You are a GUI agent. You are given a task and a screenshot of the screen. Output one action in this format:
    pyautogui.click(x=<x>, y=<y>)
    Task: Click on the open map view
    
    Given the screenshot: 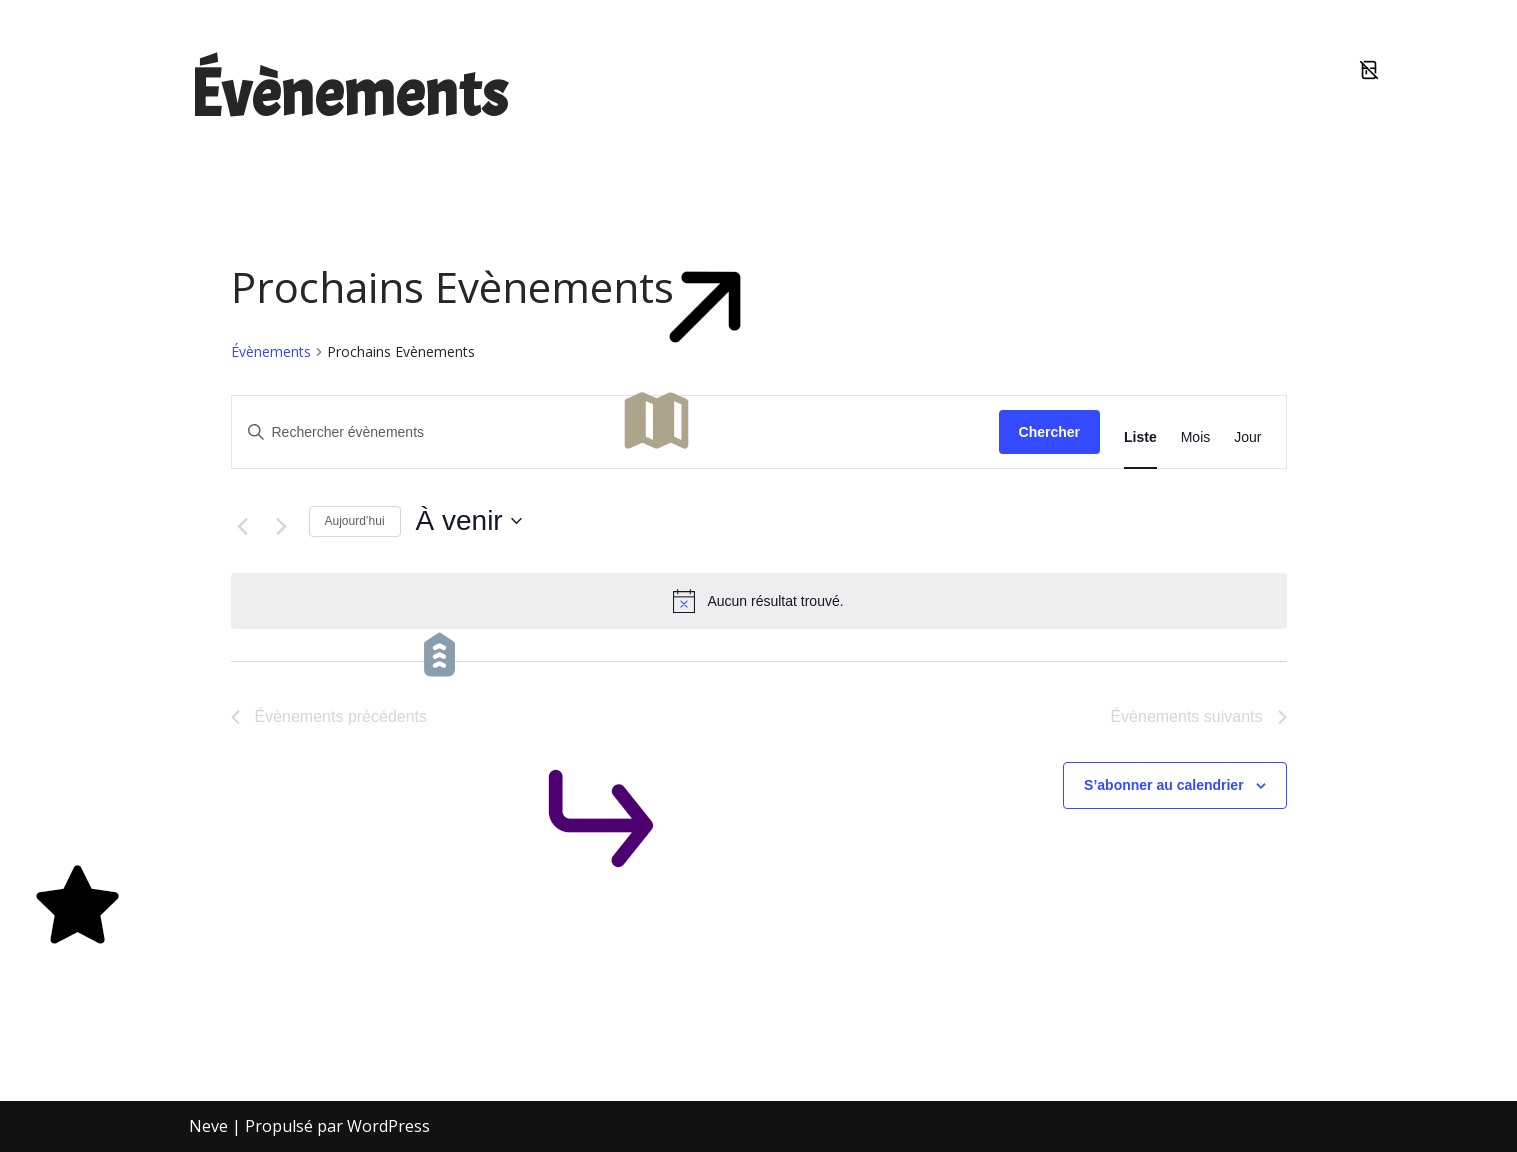 What is the action you would take?
    pyautogui.click(x=656, y=420)
    